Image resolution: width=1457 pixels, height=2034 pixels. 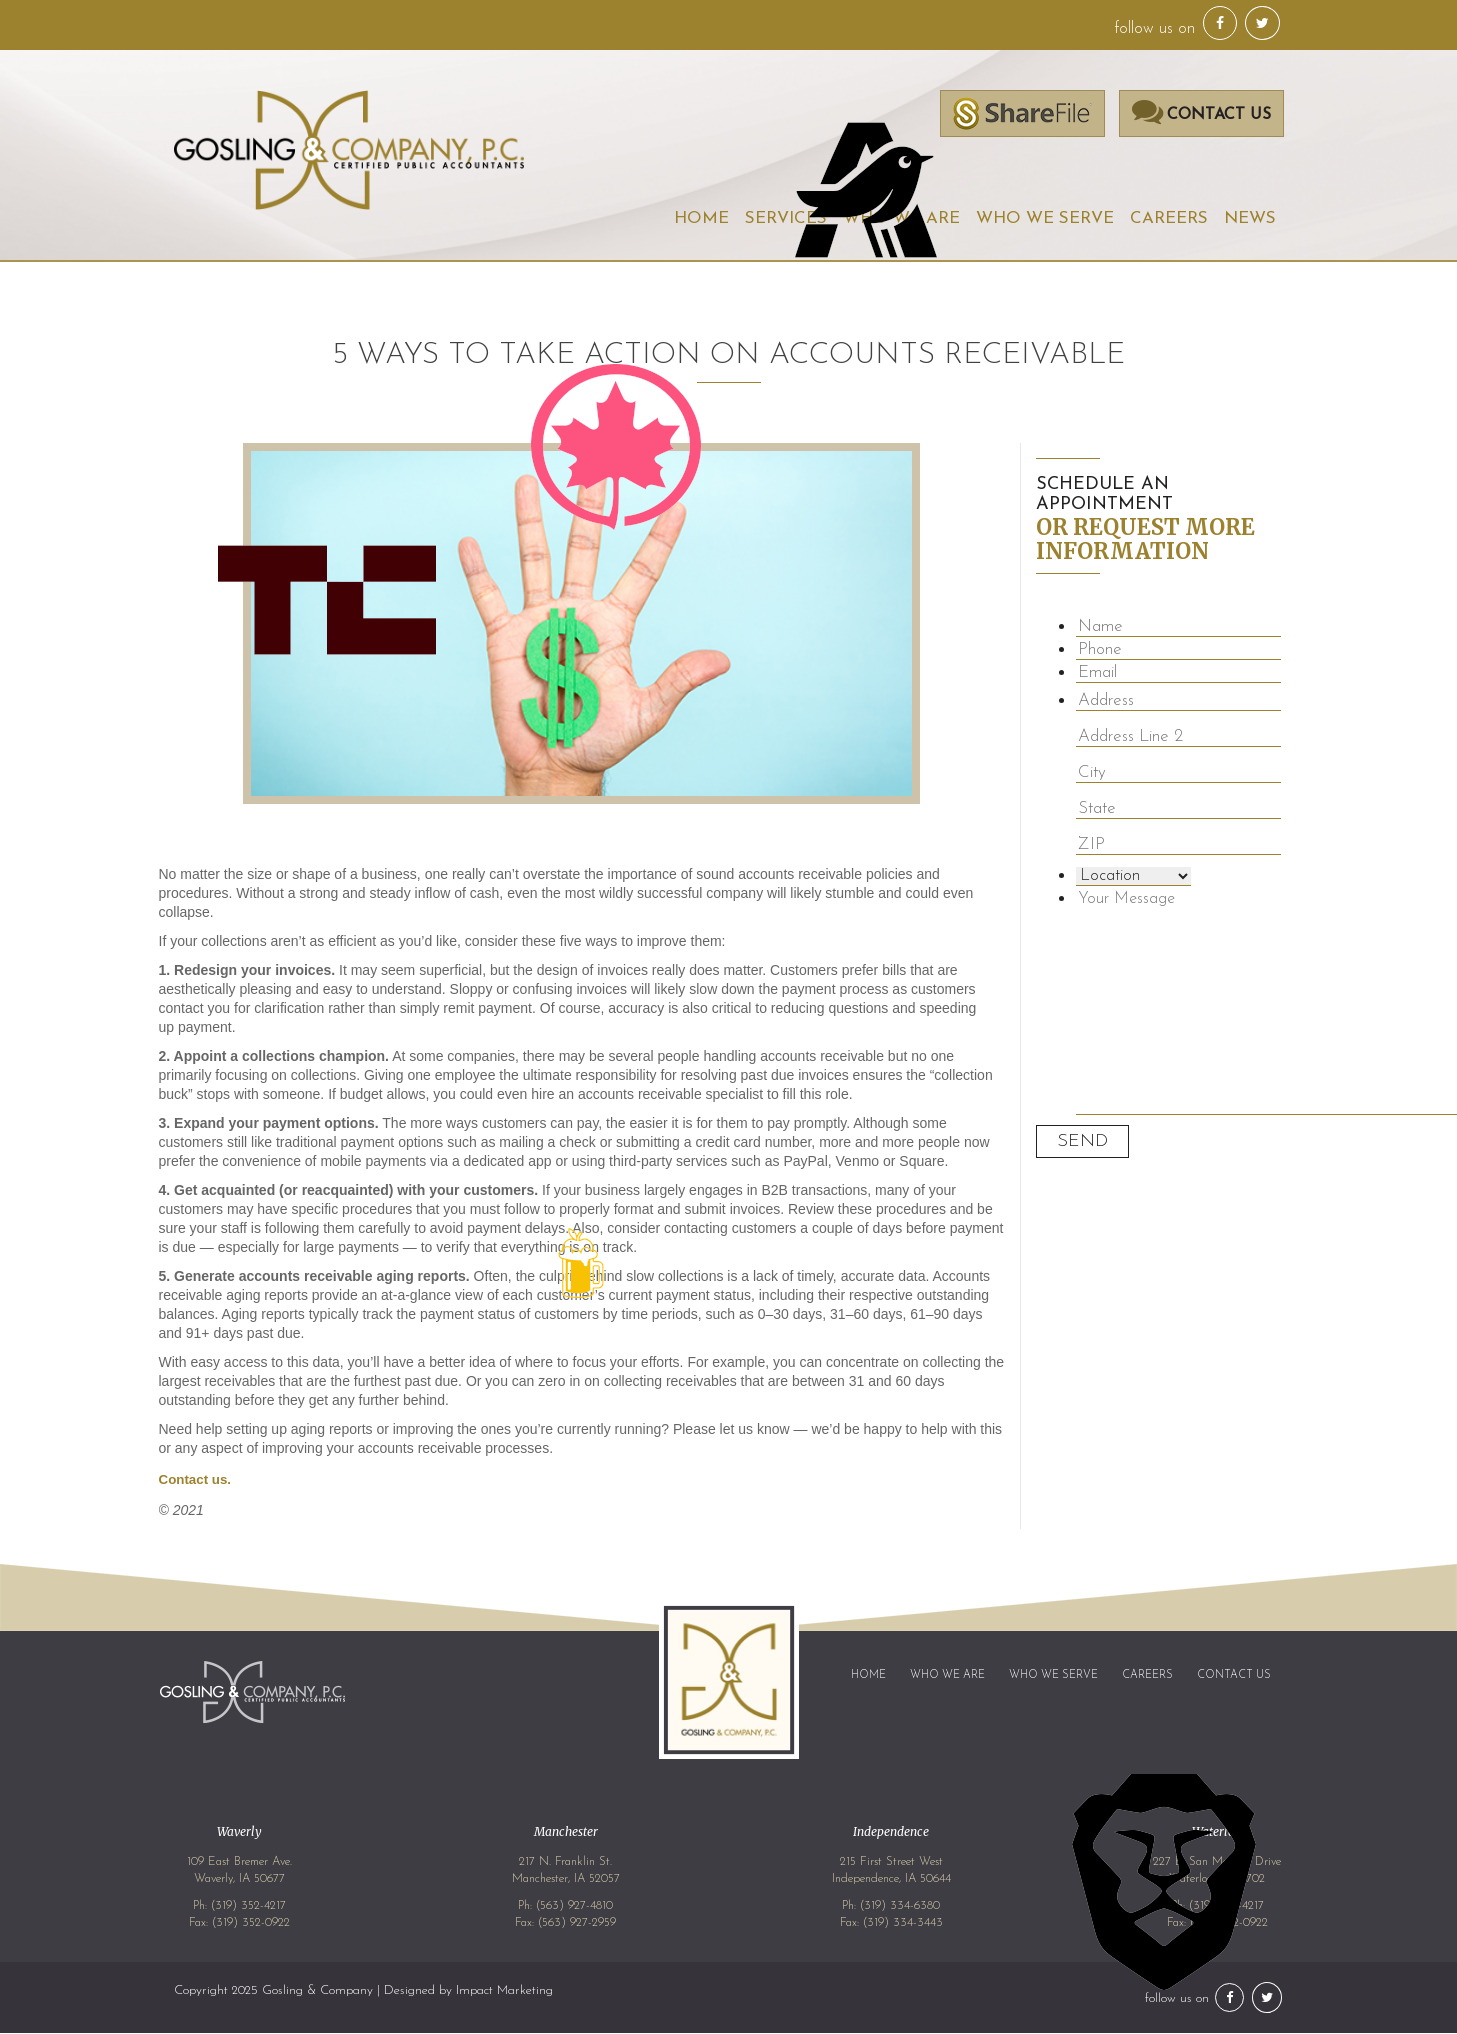 I want to click on open brave browser, so click(x=1164, y=1882).